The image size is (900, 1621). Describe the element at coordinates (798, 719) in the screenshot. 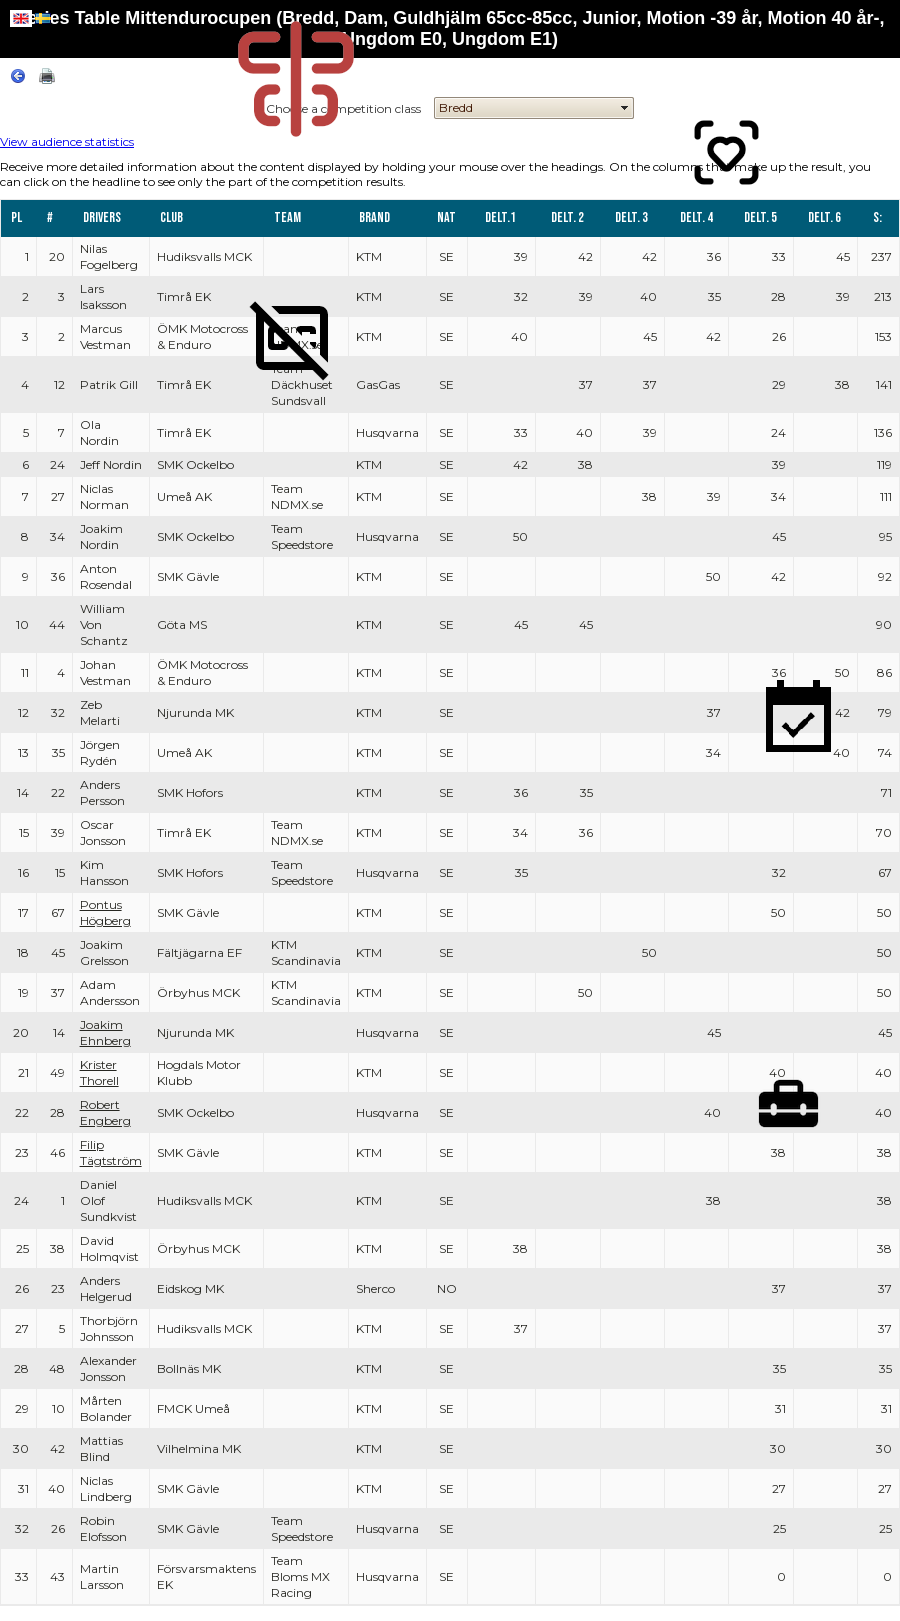

I see `event confirmed or available` at that location.